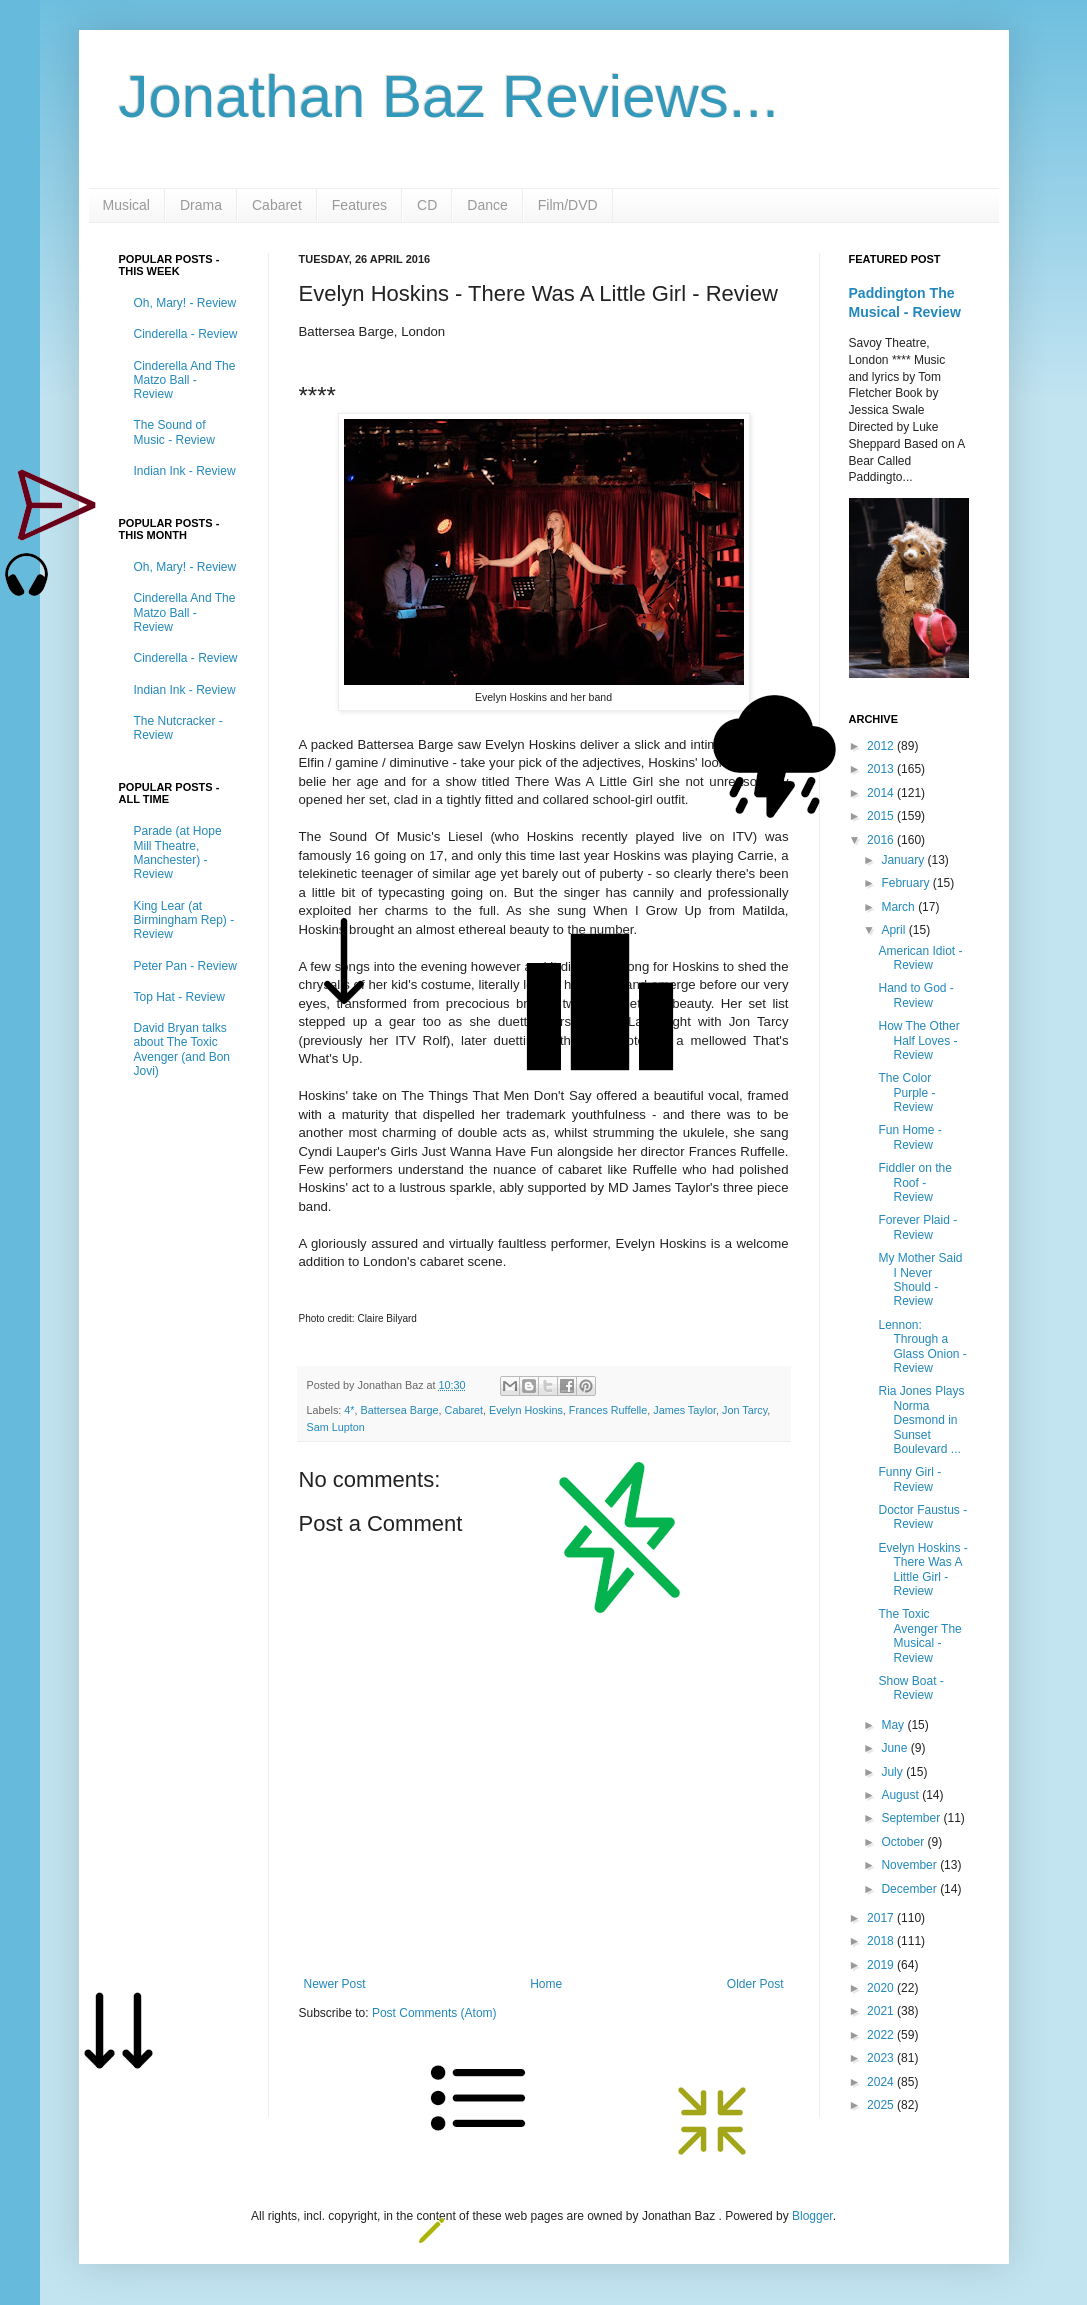 The width and height of the screenshot is (1087, 2305). Describe the element at coordinates (712, 2121) in the screenshot. I see `exit fullscreen mode` at that location.